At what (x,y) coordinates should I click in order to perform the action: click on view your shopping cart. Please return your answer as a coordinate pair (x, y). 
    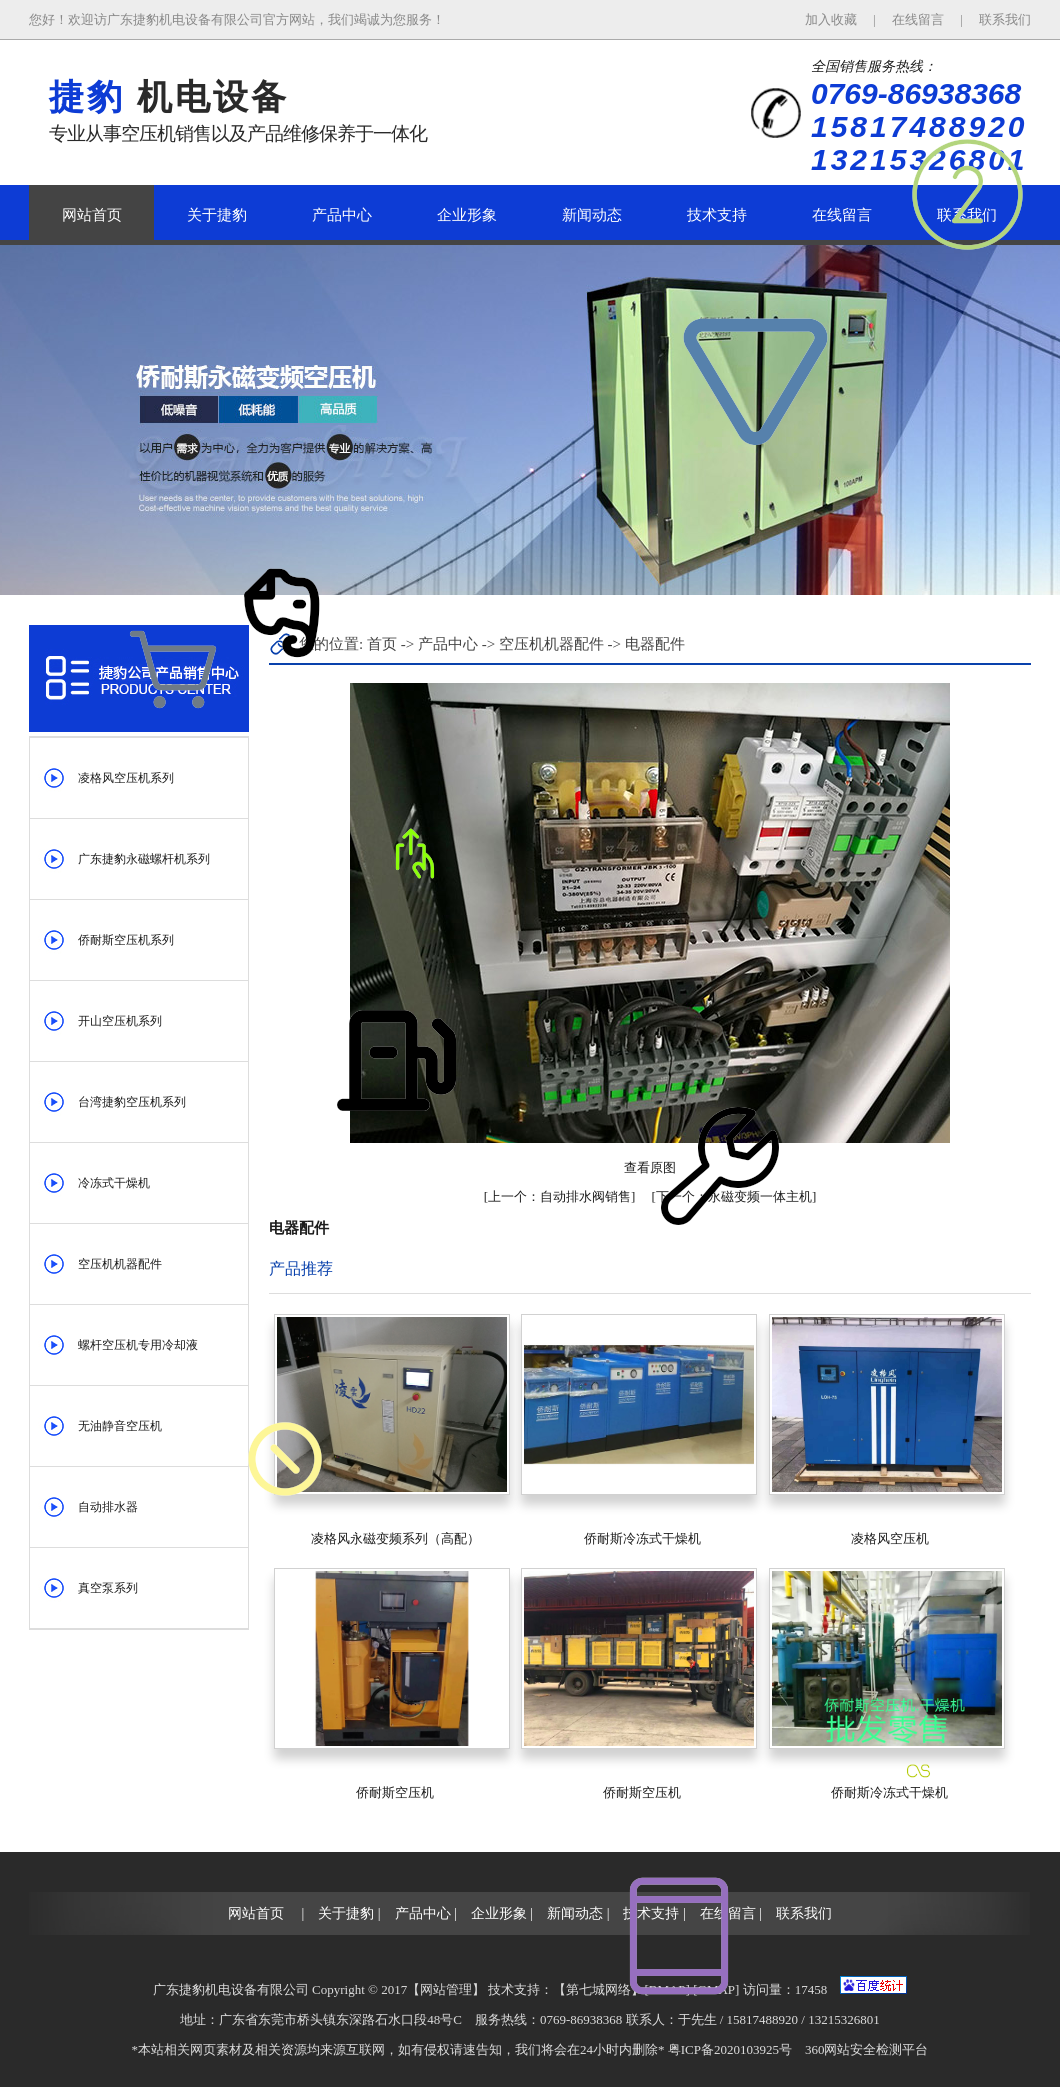
    Looking at the image, I should click on (174, 669).